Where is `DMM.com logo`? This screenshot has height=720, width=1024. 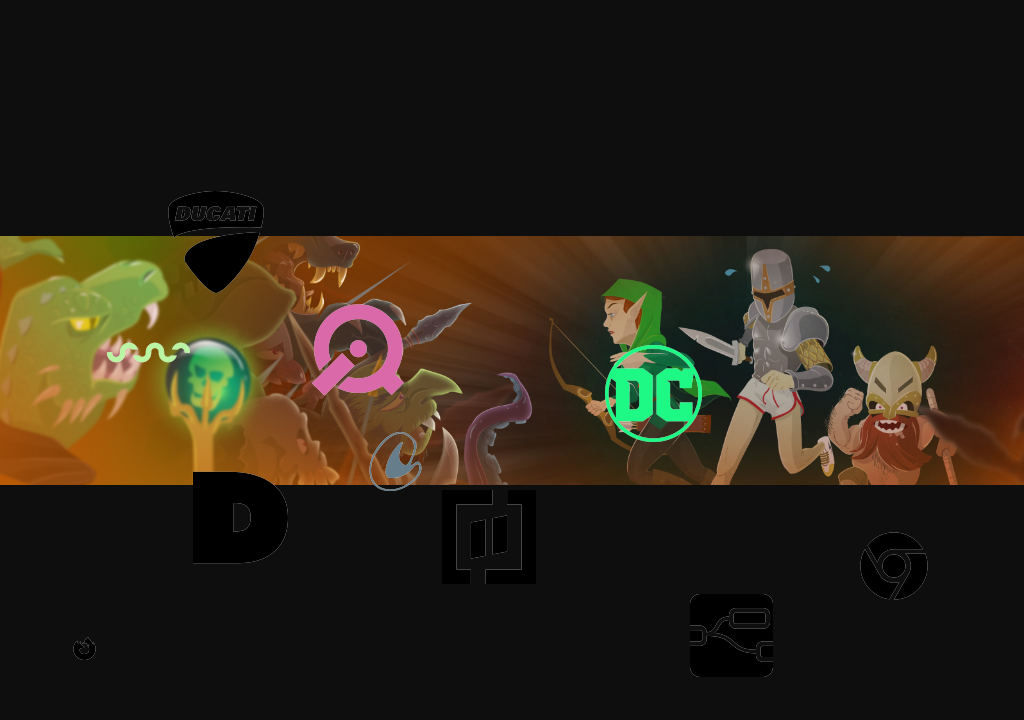 DMM.com logo is located at coordinates (240, 517).